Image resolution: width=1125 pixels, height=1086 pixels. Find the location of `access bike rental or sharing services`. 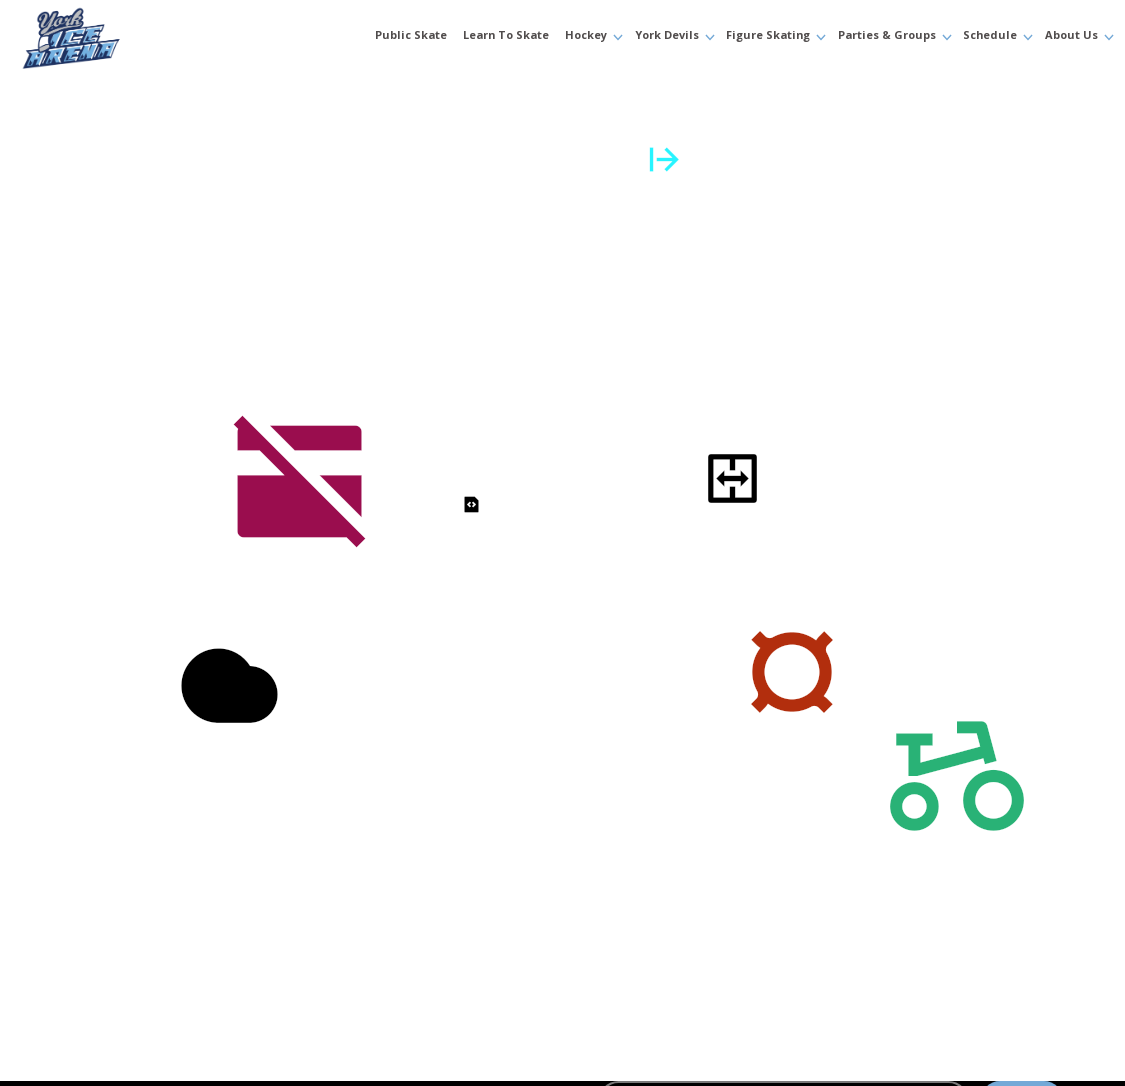

access bike rental or sharing services is located at coordinates (957, 776).